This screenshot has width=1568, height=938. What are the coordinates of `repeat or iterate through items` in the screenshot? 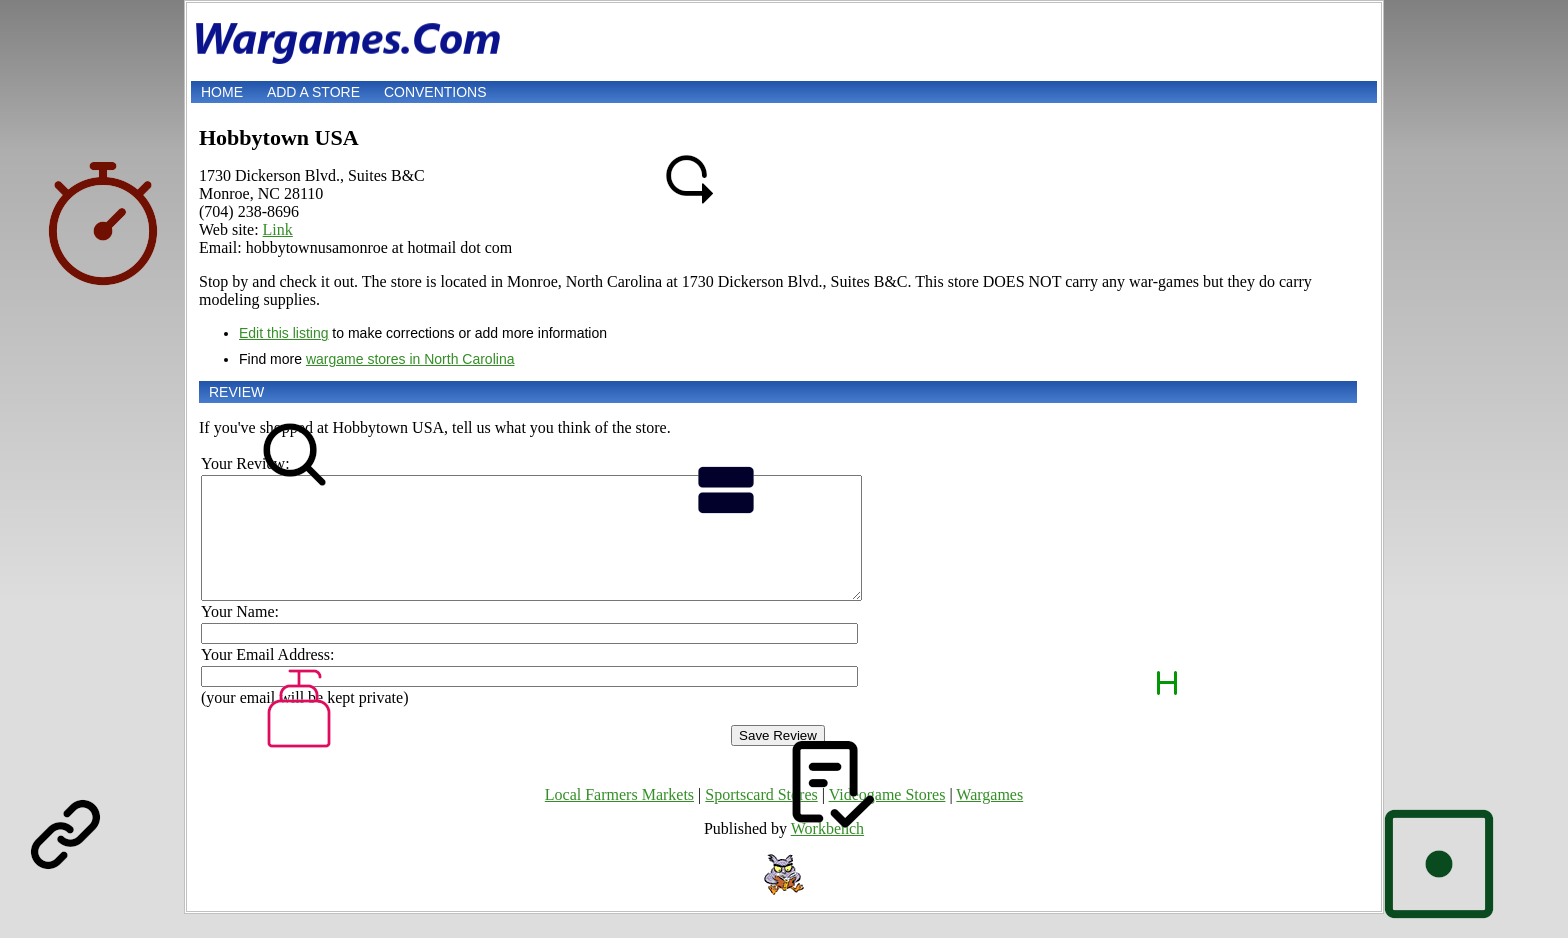 It's located at (689, 178).